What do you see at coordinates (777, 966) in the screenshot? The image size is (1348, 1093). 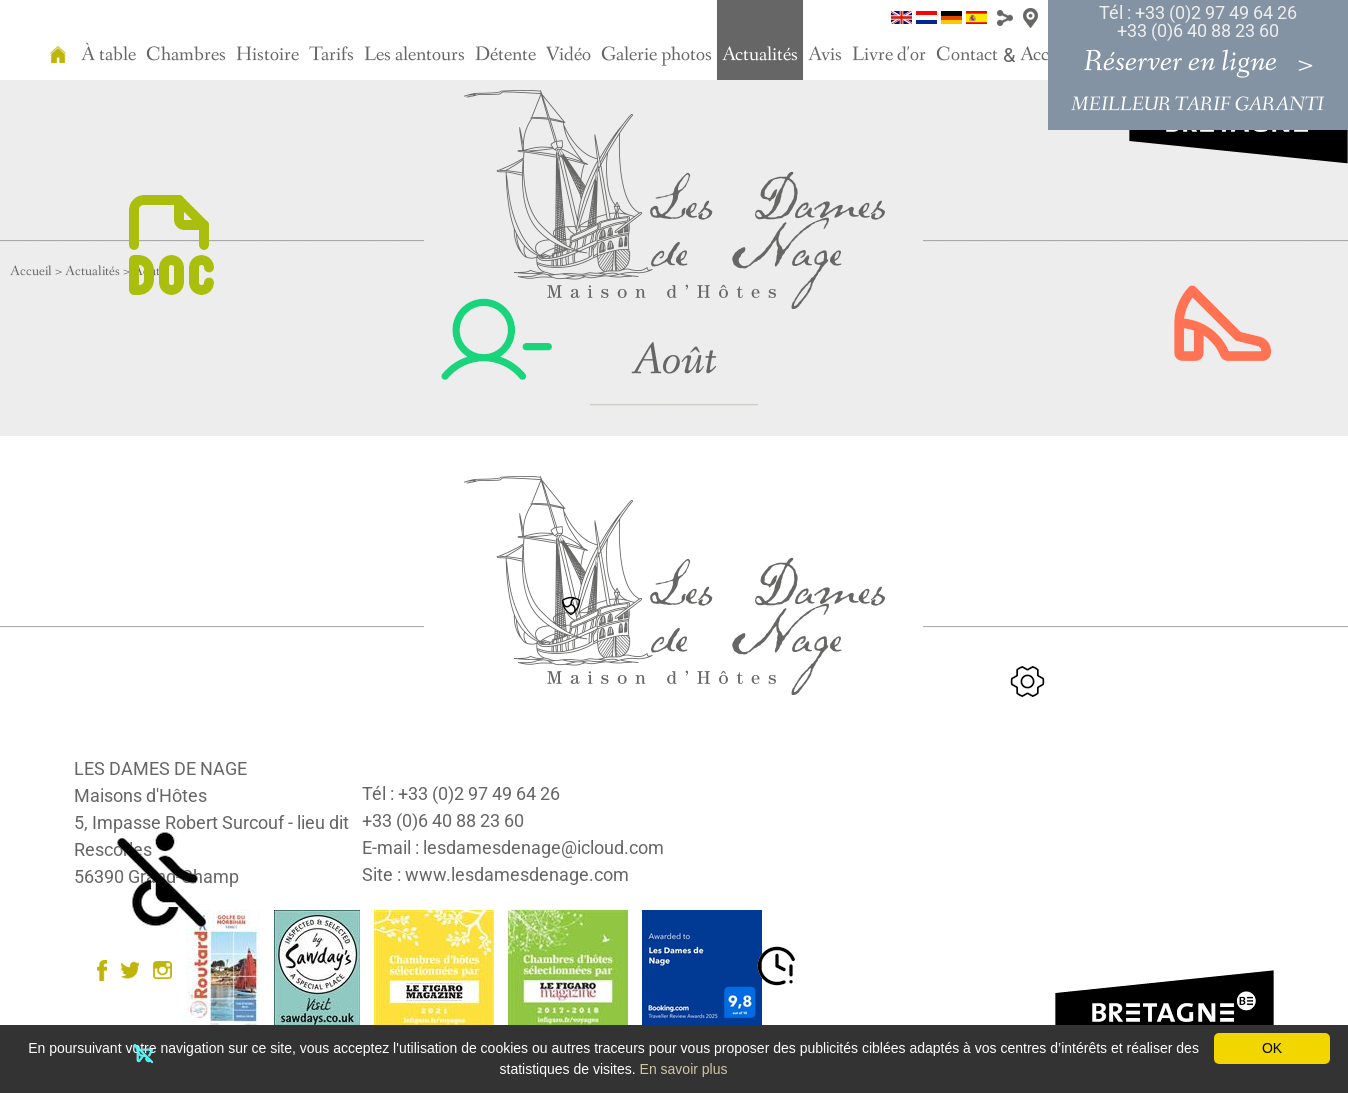 I see `time-sensitive alert or deadline warning` at bounding box center [777, 966].